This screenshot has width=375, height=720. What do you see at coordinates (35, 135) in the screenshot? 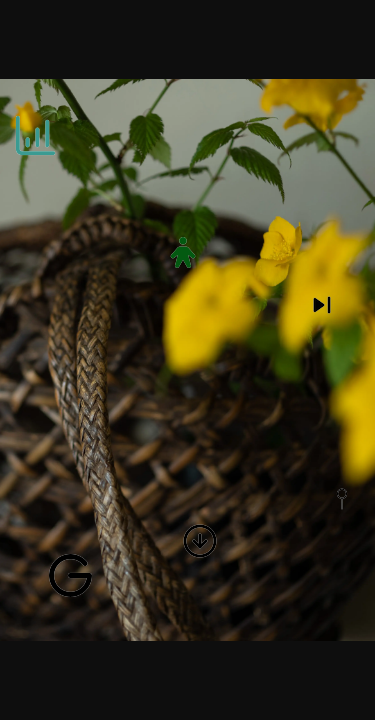
I see `view analytics or statistics` at bounding box center [35, 135].